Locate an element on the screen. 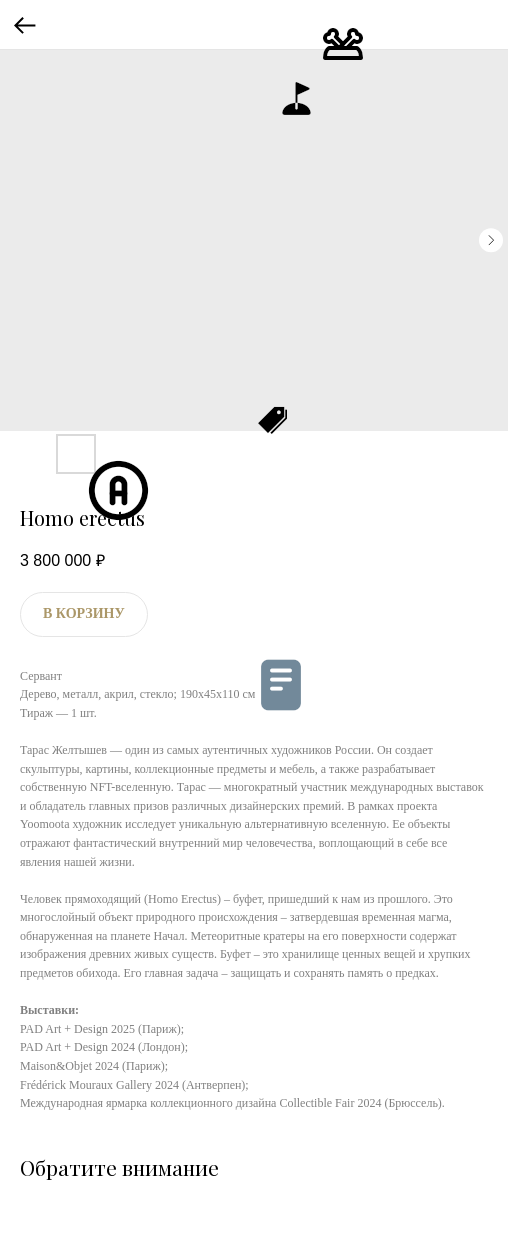  open reader mode for distraction-free viewing is located at coordinates (281, 685).